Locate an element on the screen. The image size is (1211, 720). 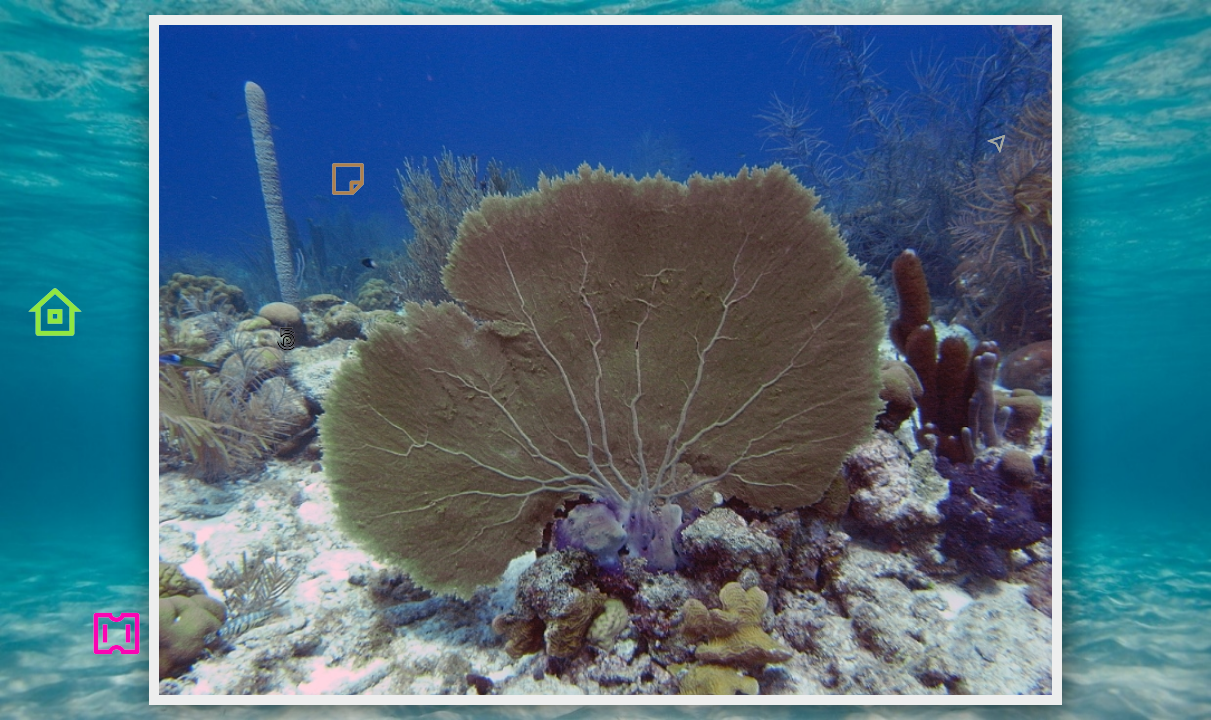
send a message is located at coordinates (996, 143).